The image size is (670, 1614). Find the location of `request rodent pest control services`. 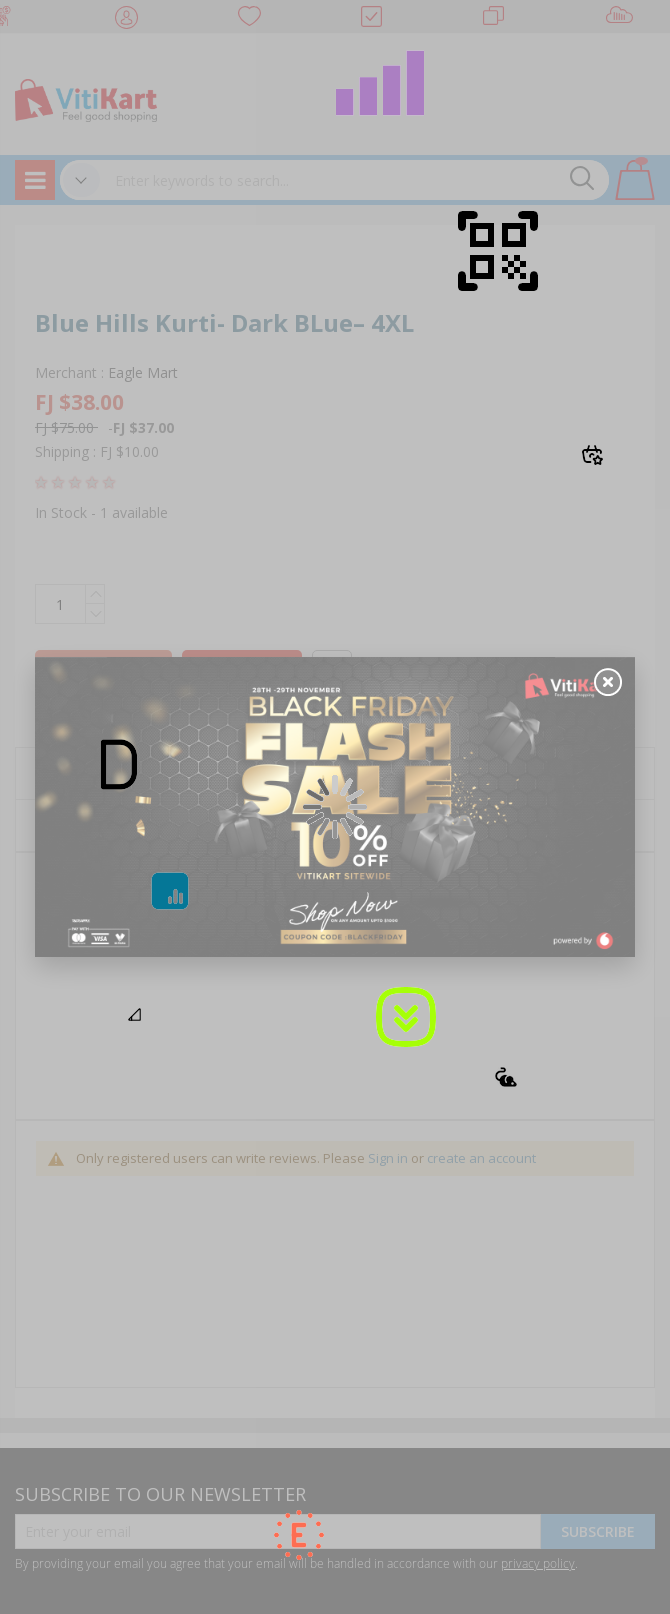

request rodent pest control services is located at coordinates (506, 1077).